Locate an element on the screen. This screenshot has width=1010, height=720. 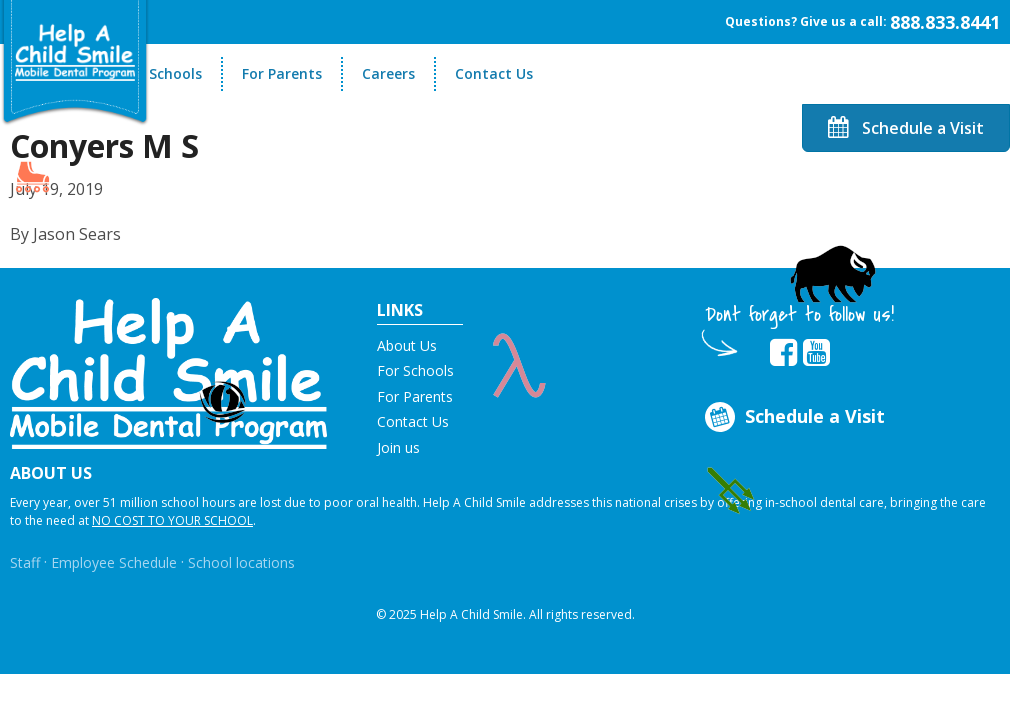
access lambda or serverless function settings is located at coordinates (517, 365).